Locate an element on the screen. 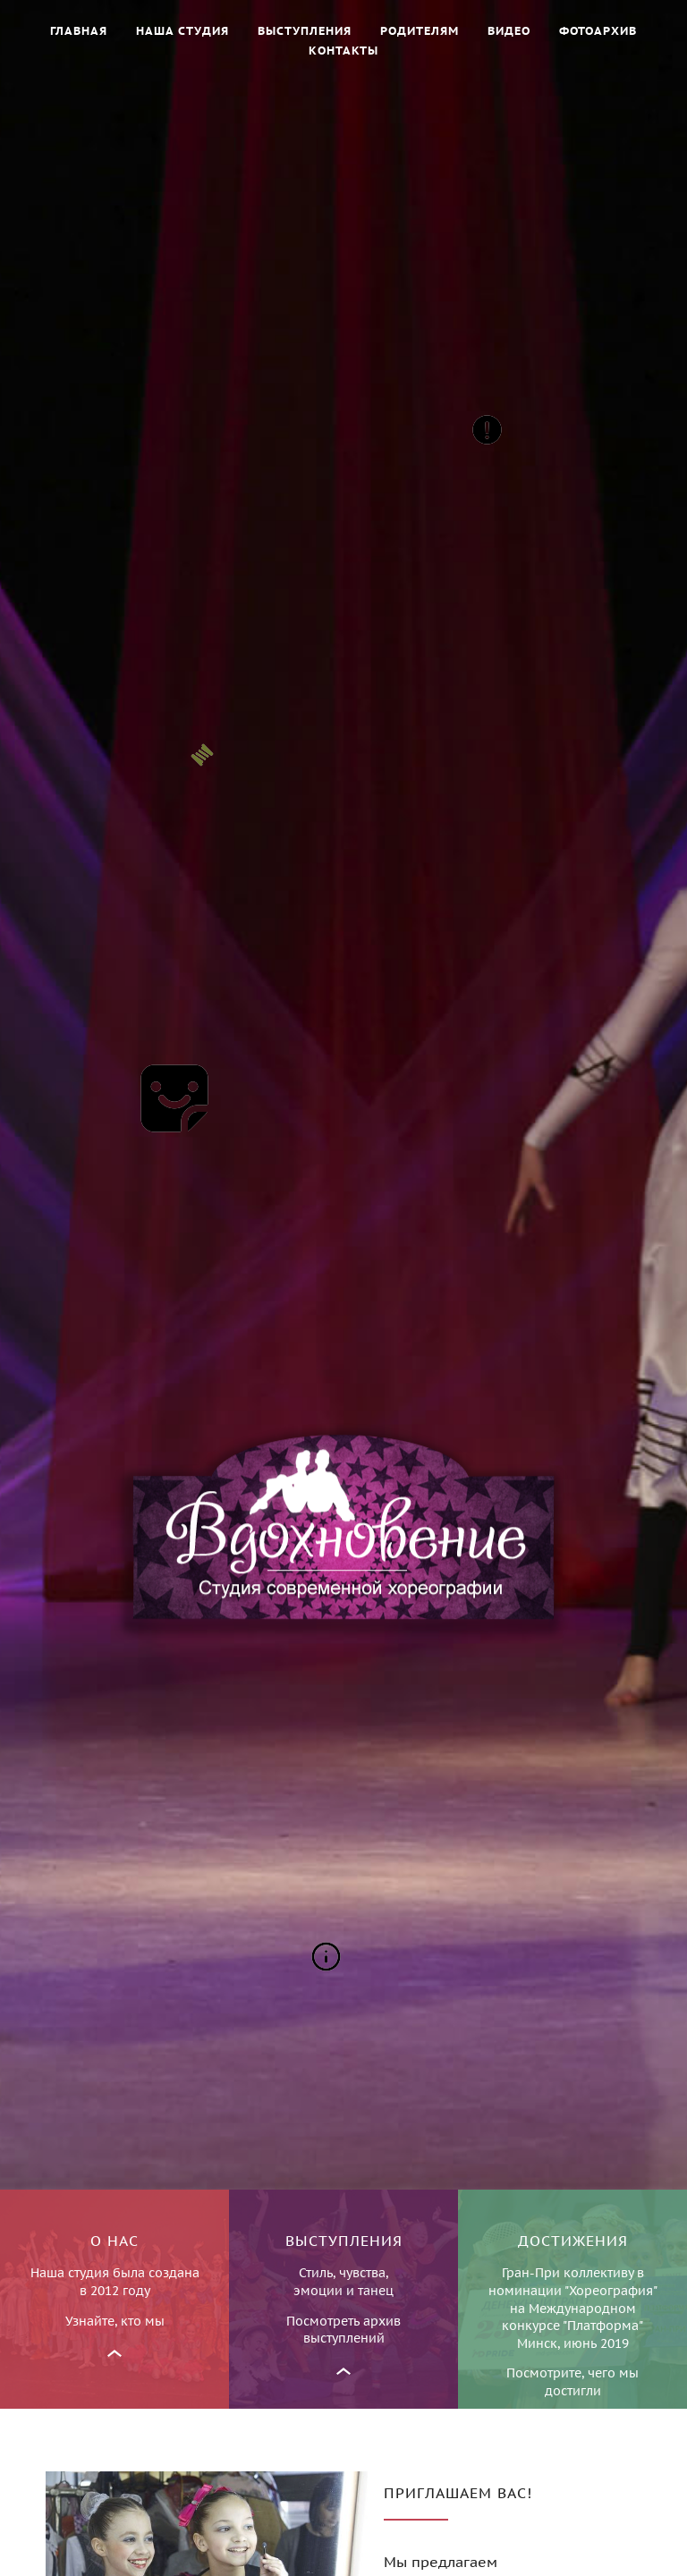 This screenshot has width=687, height=2576. open sticker picker is located at coordinates (174, 1098).